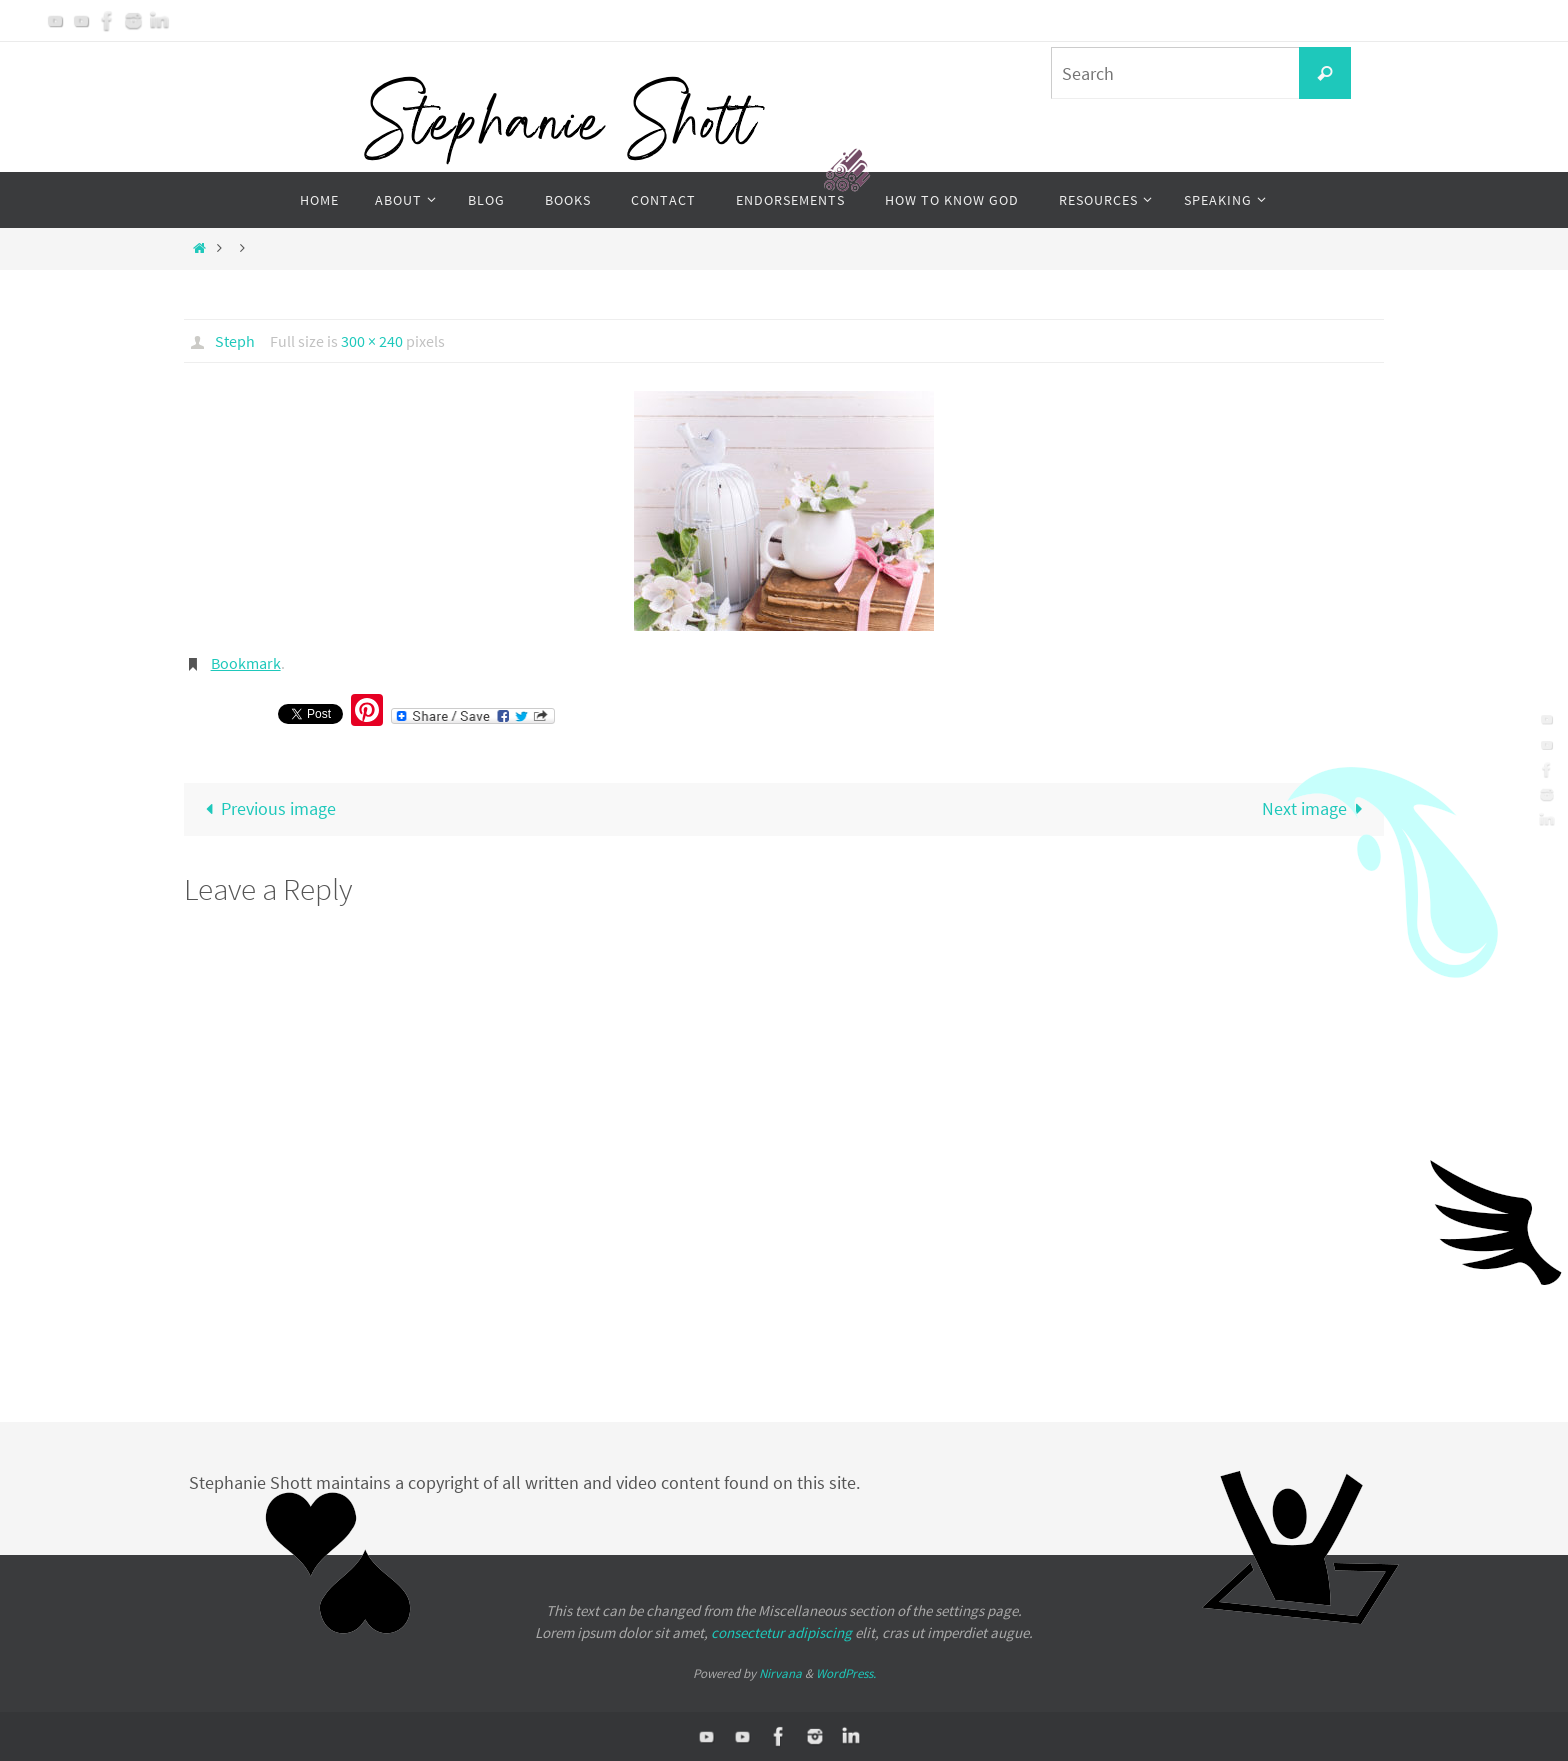 The width and height of the screenshot is (1568, 1761). Describe the element at coordinates (1300, 1547) in the screenshot. I see `access a hidden passage or secret area` at that location.